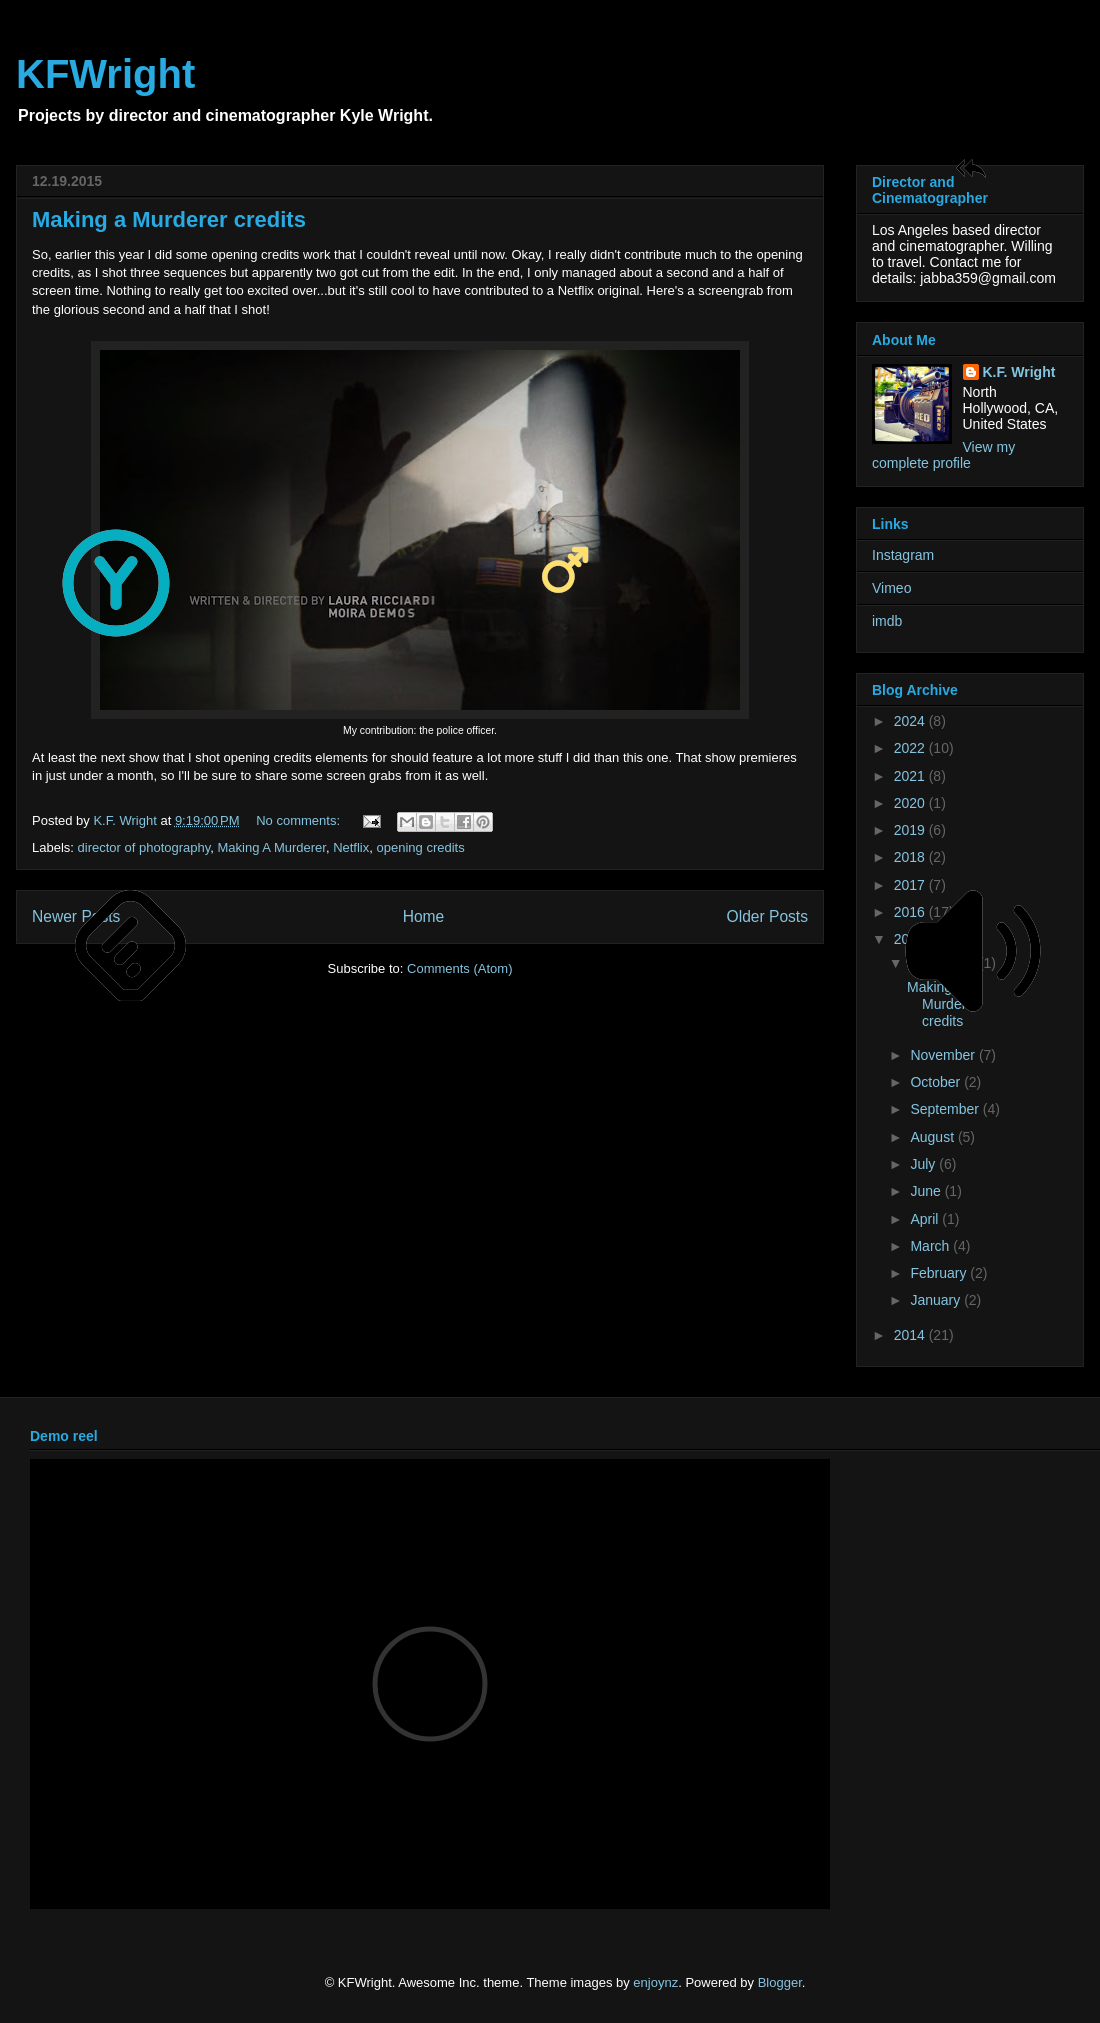  I want to click on reply to all recipients of a message, so click(971, 168).